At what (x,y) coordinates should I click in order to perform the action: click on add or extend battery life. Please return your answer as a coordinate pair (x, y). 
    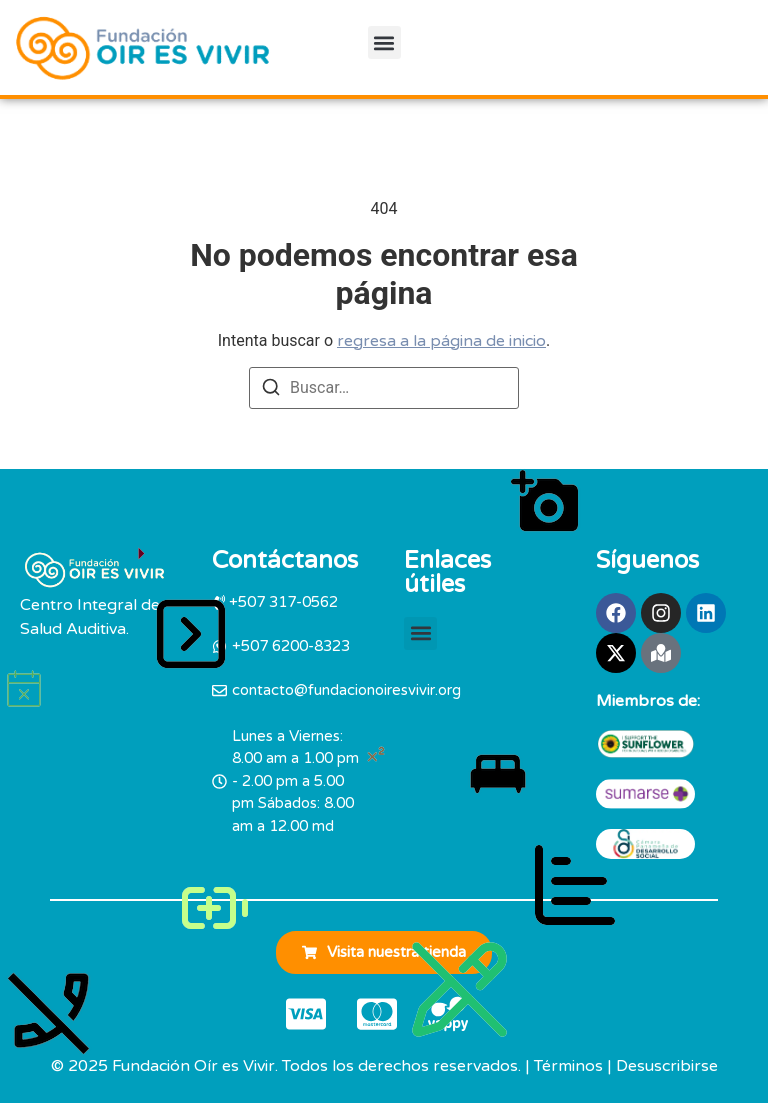
    Looking at the image, I should click on (215, 908).